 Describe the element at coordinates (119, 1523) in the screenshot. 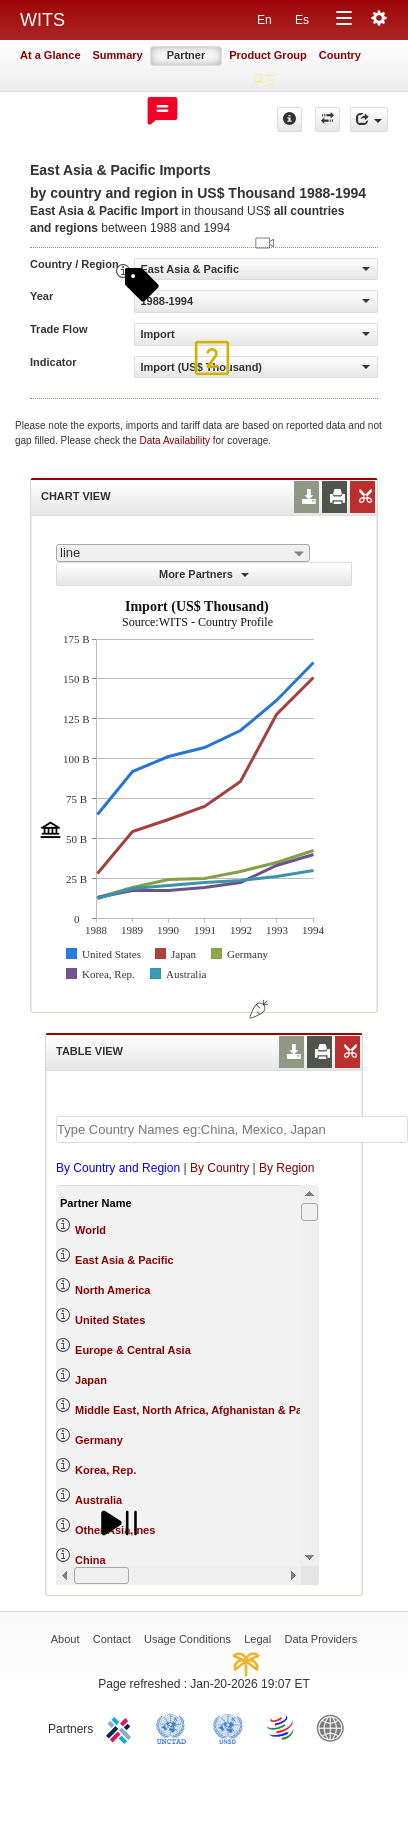

I see `toggle between play and pause for media` at that location.